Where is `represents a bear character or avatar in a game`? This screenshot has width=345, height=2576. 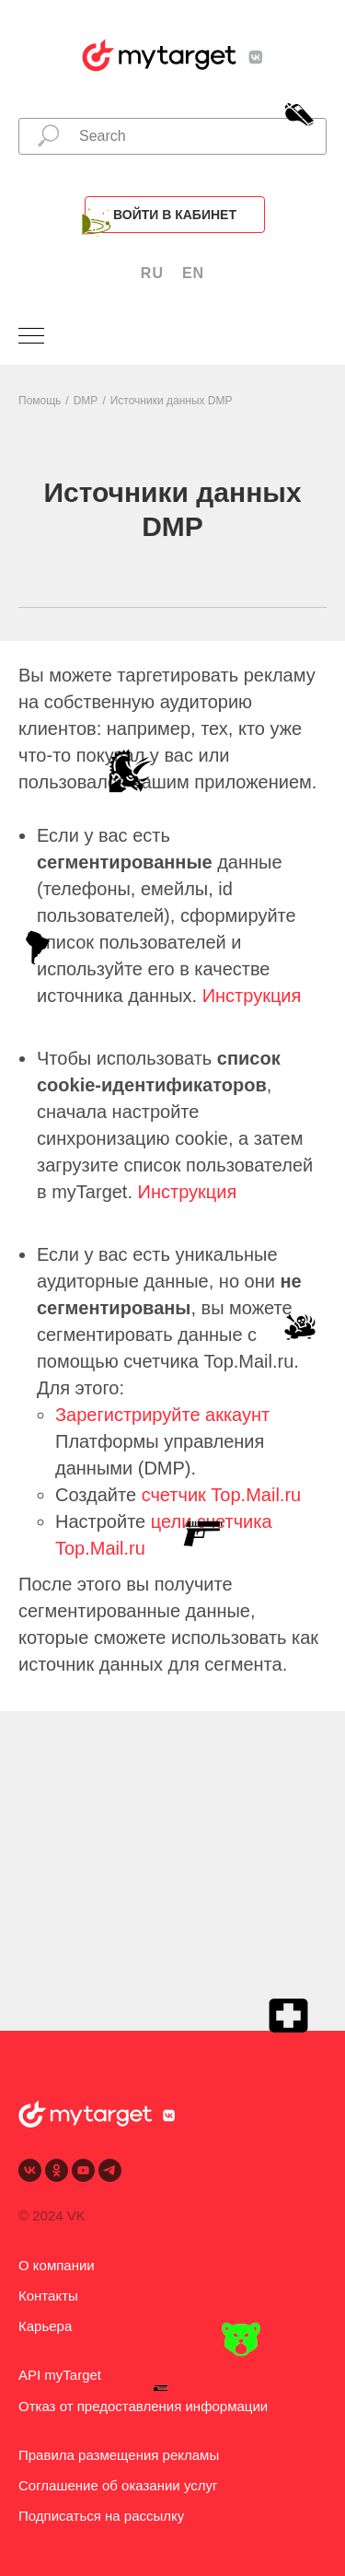
represents a bear character or avatar in a game is located at coordinates (241, 2339).